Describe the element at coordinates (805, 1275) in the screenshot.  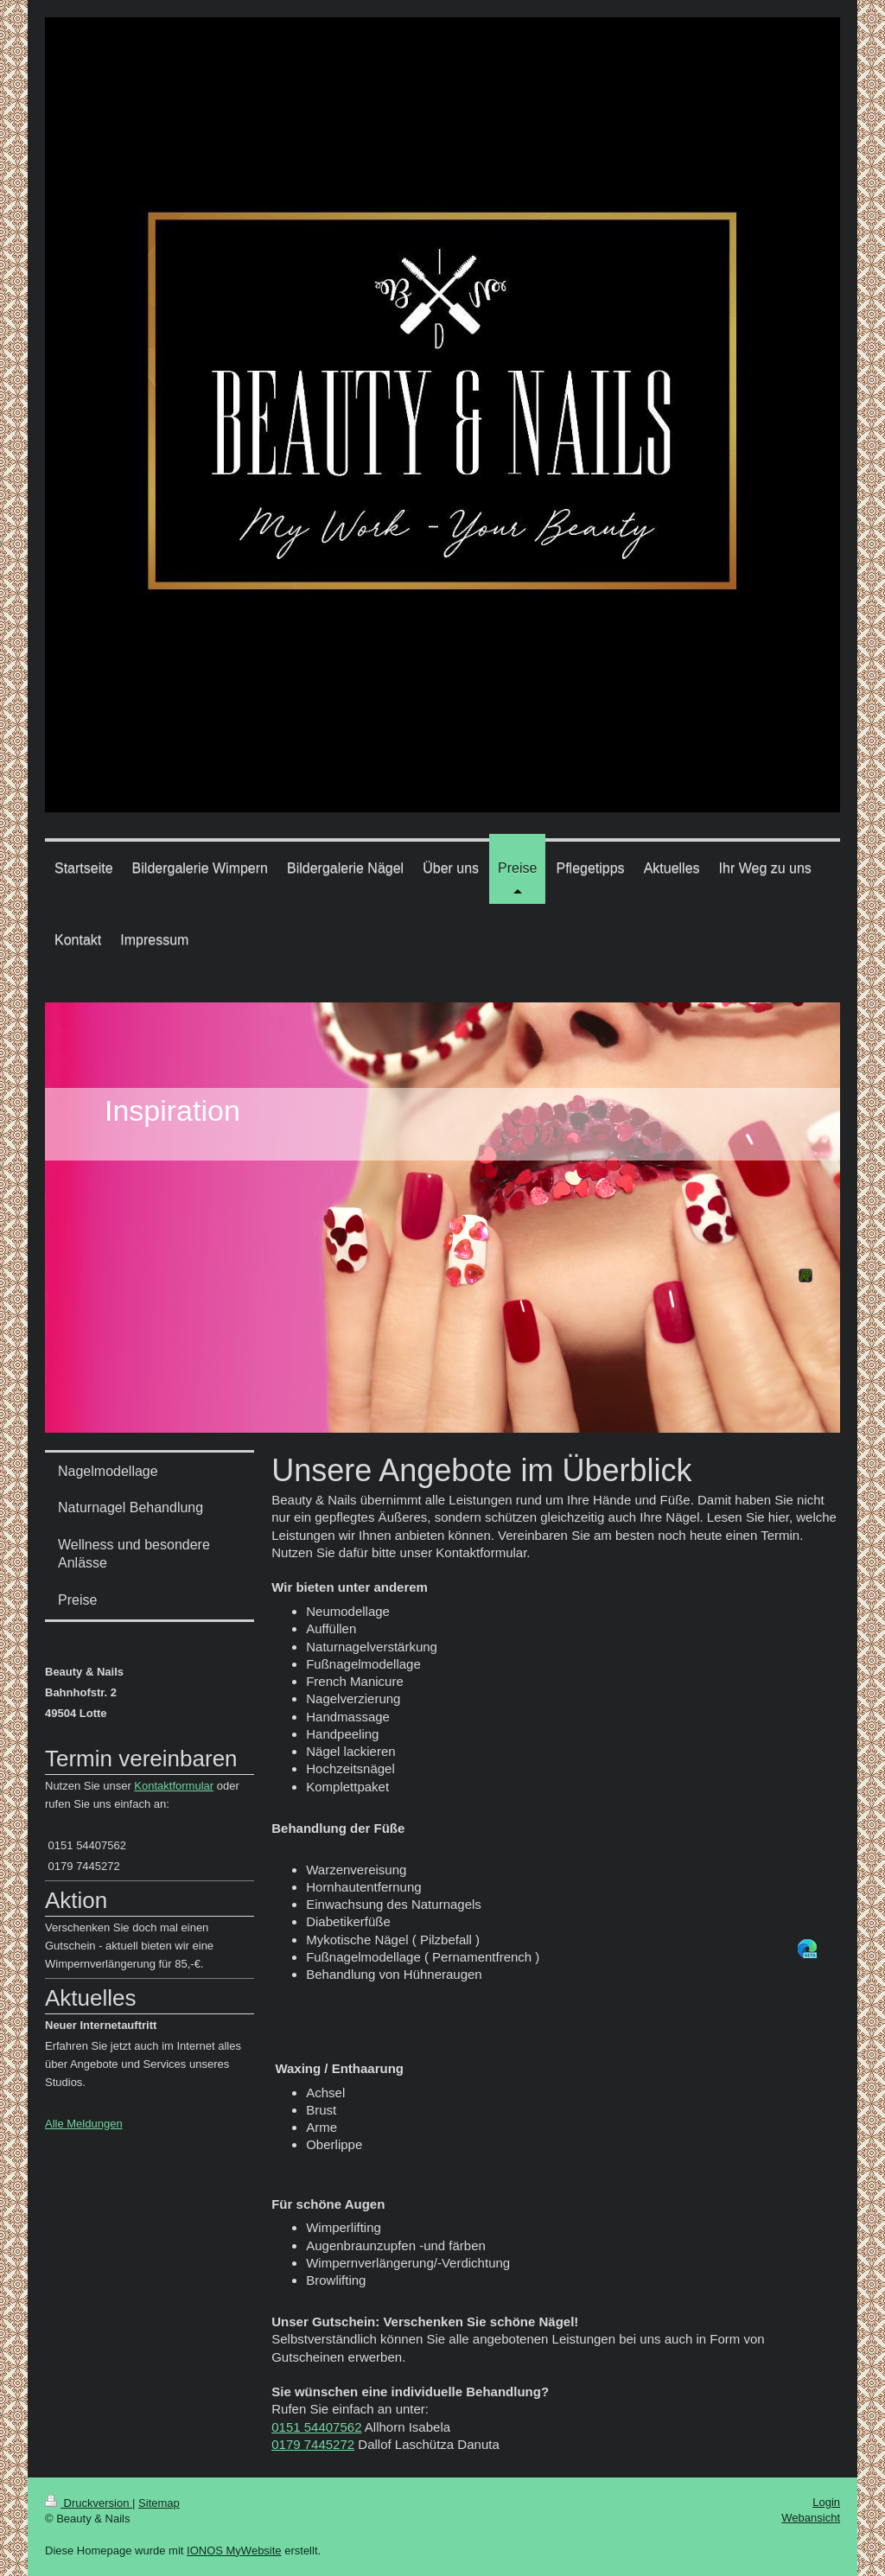
I see `launch Command & Conquer: Red Alert 2` at that location.